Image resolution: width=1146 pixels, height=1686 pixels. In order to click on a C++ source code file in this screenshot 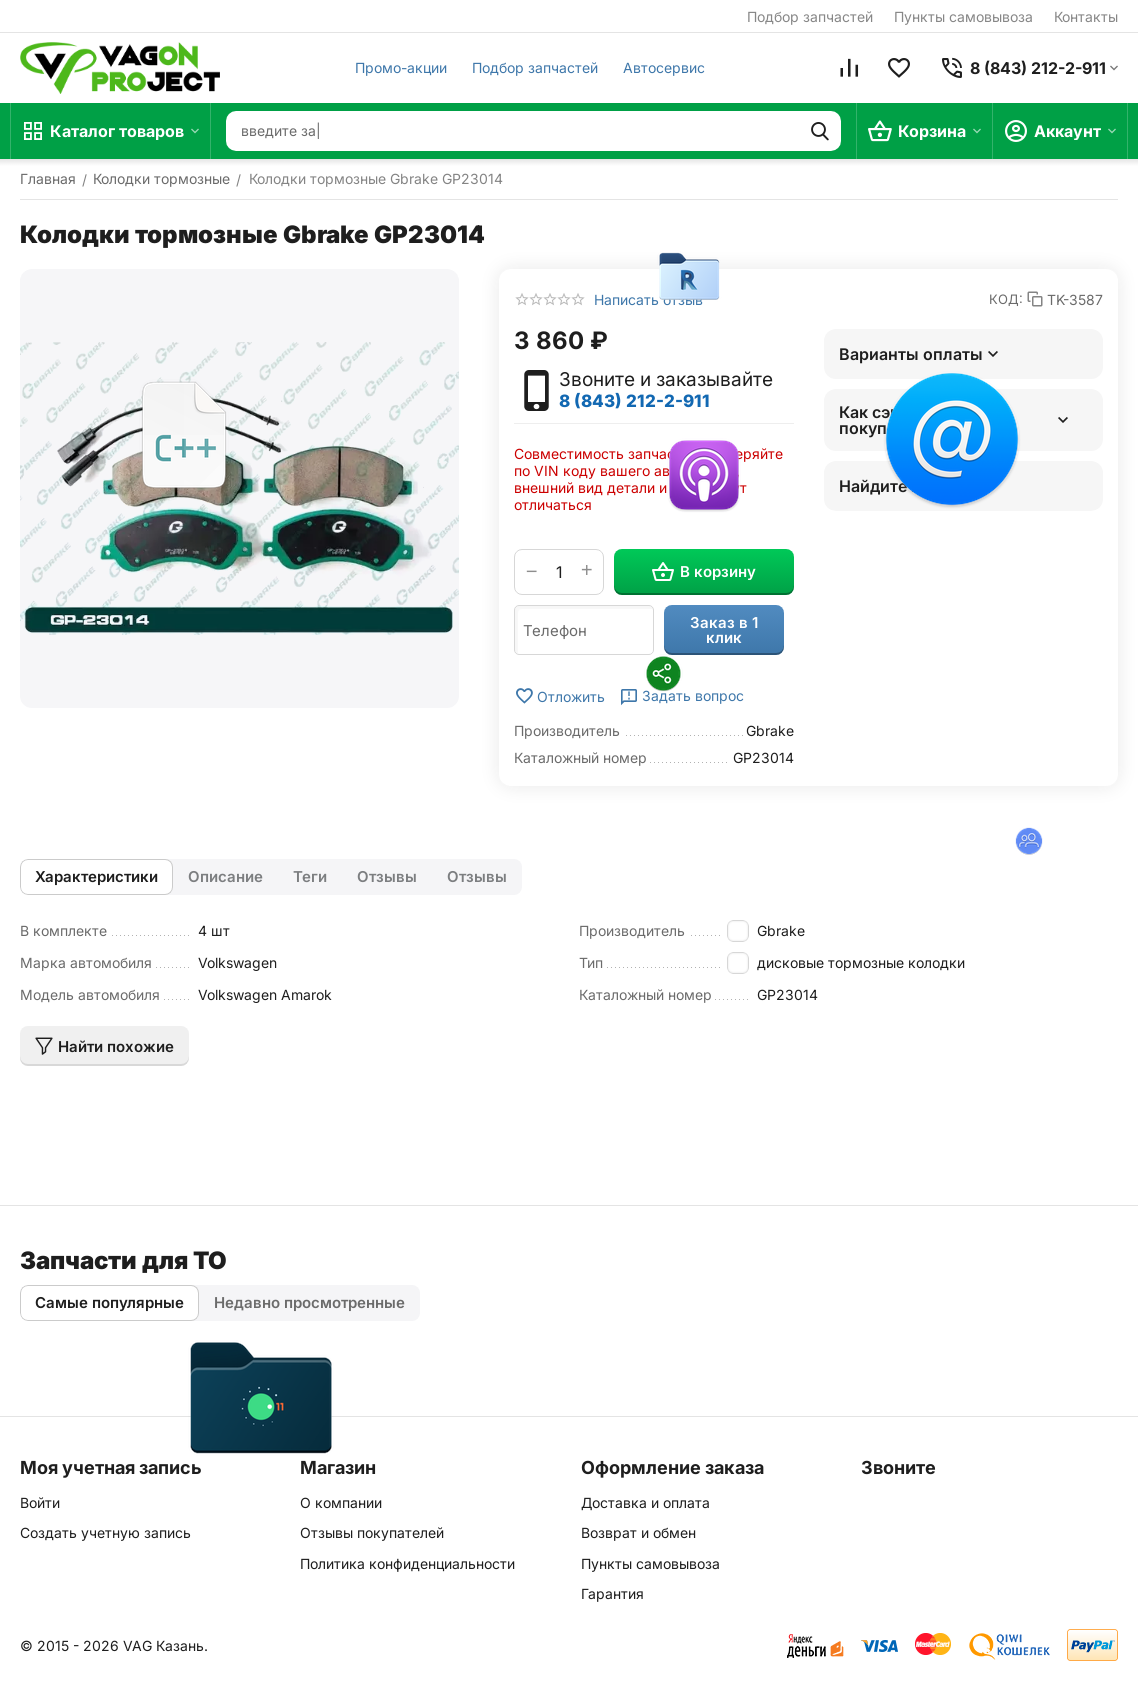, I will do `click(184, 435)`.